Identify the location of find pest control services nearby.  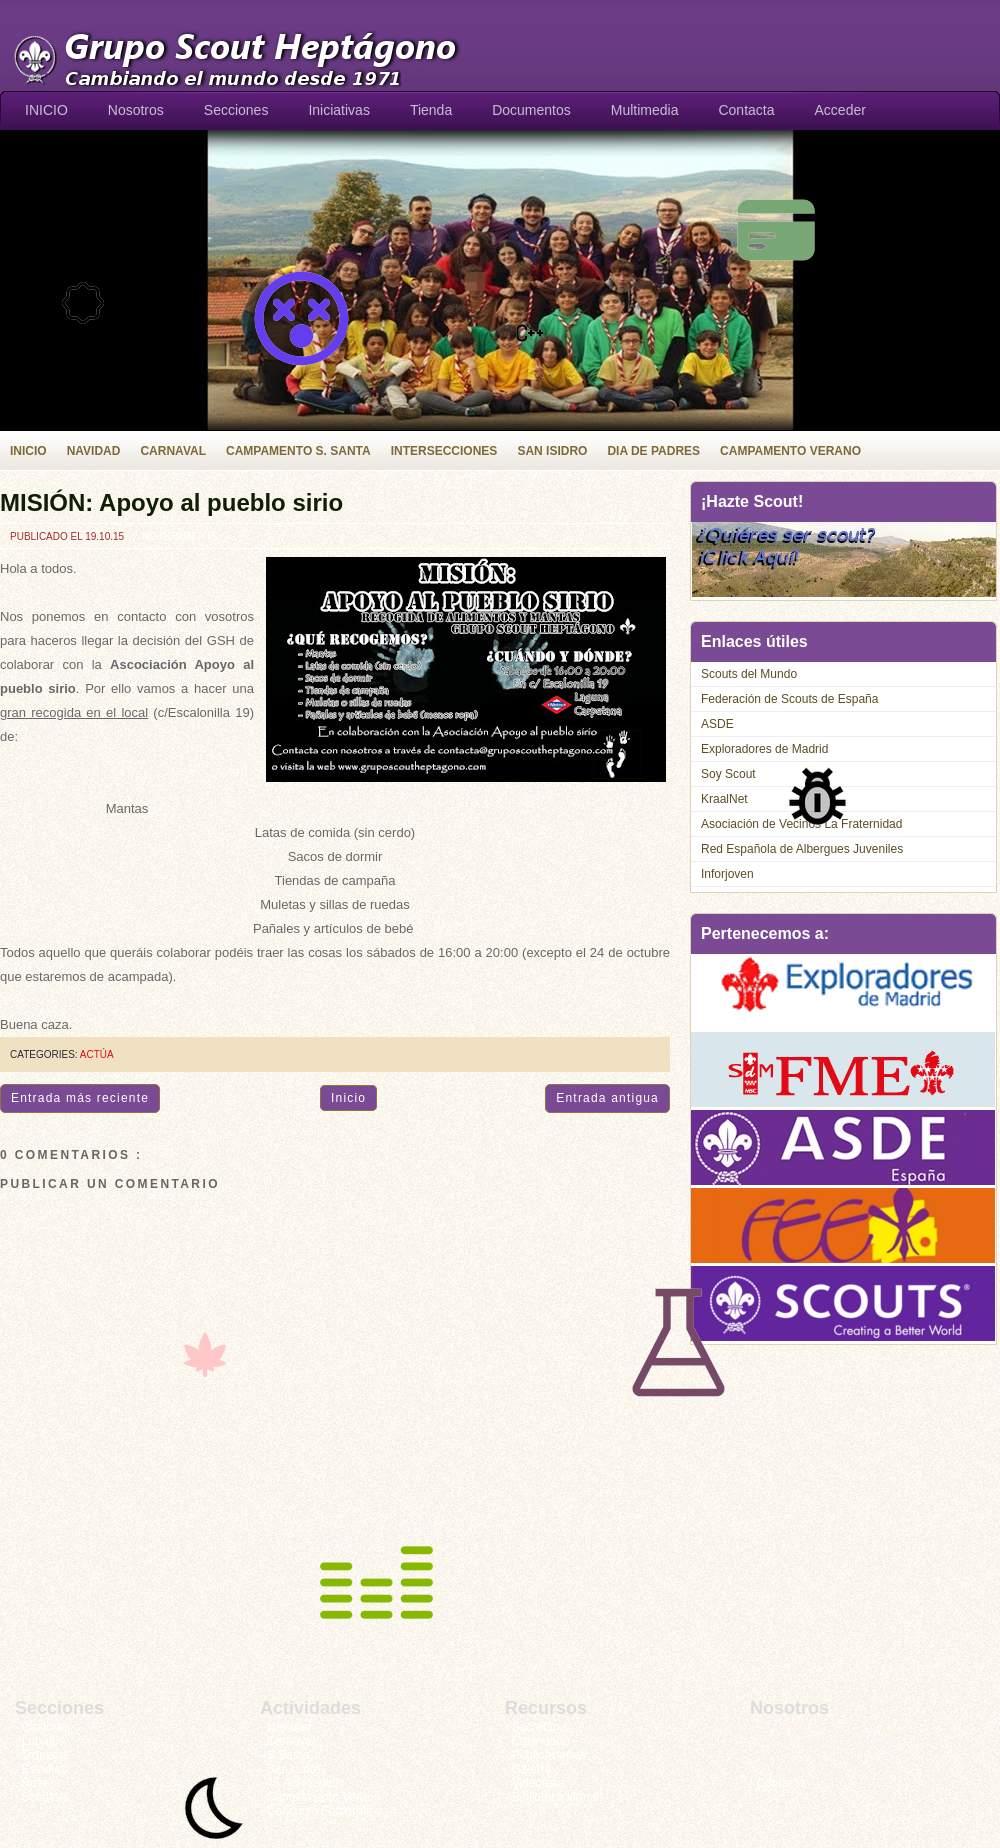
(817, 796).